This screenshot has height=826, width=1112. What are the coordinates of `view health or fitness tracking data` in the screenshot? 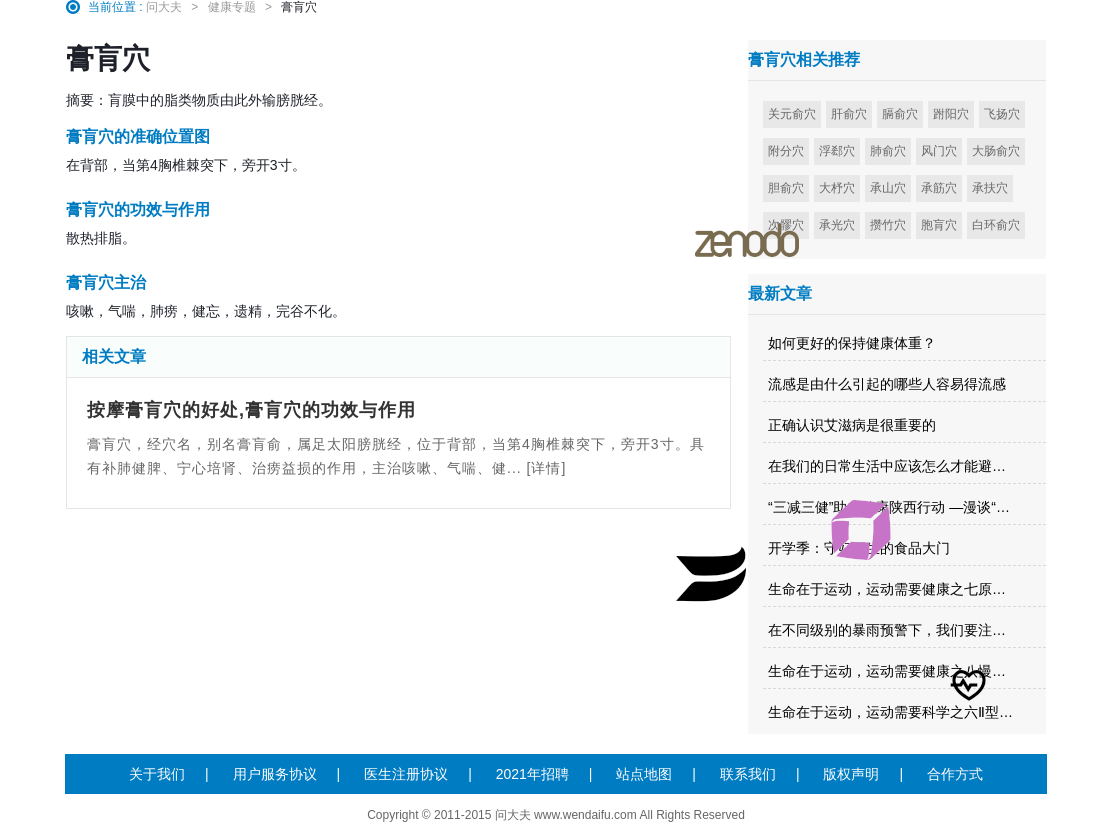 It's located at (969, 685).